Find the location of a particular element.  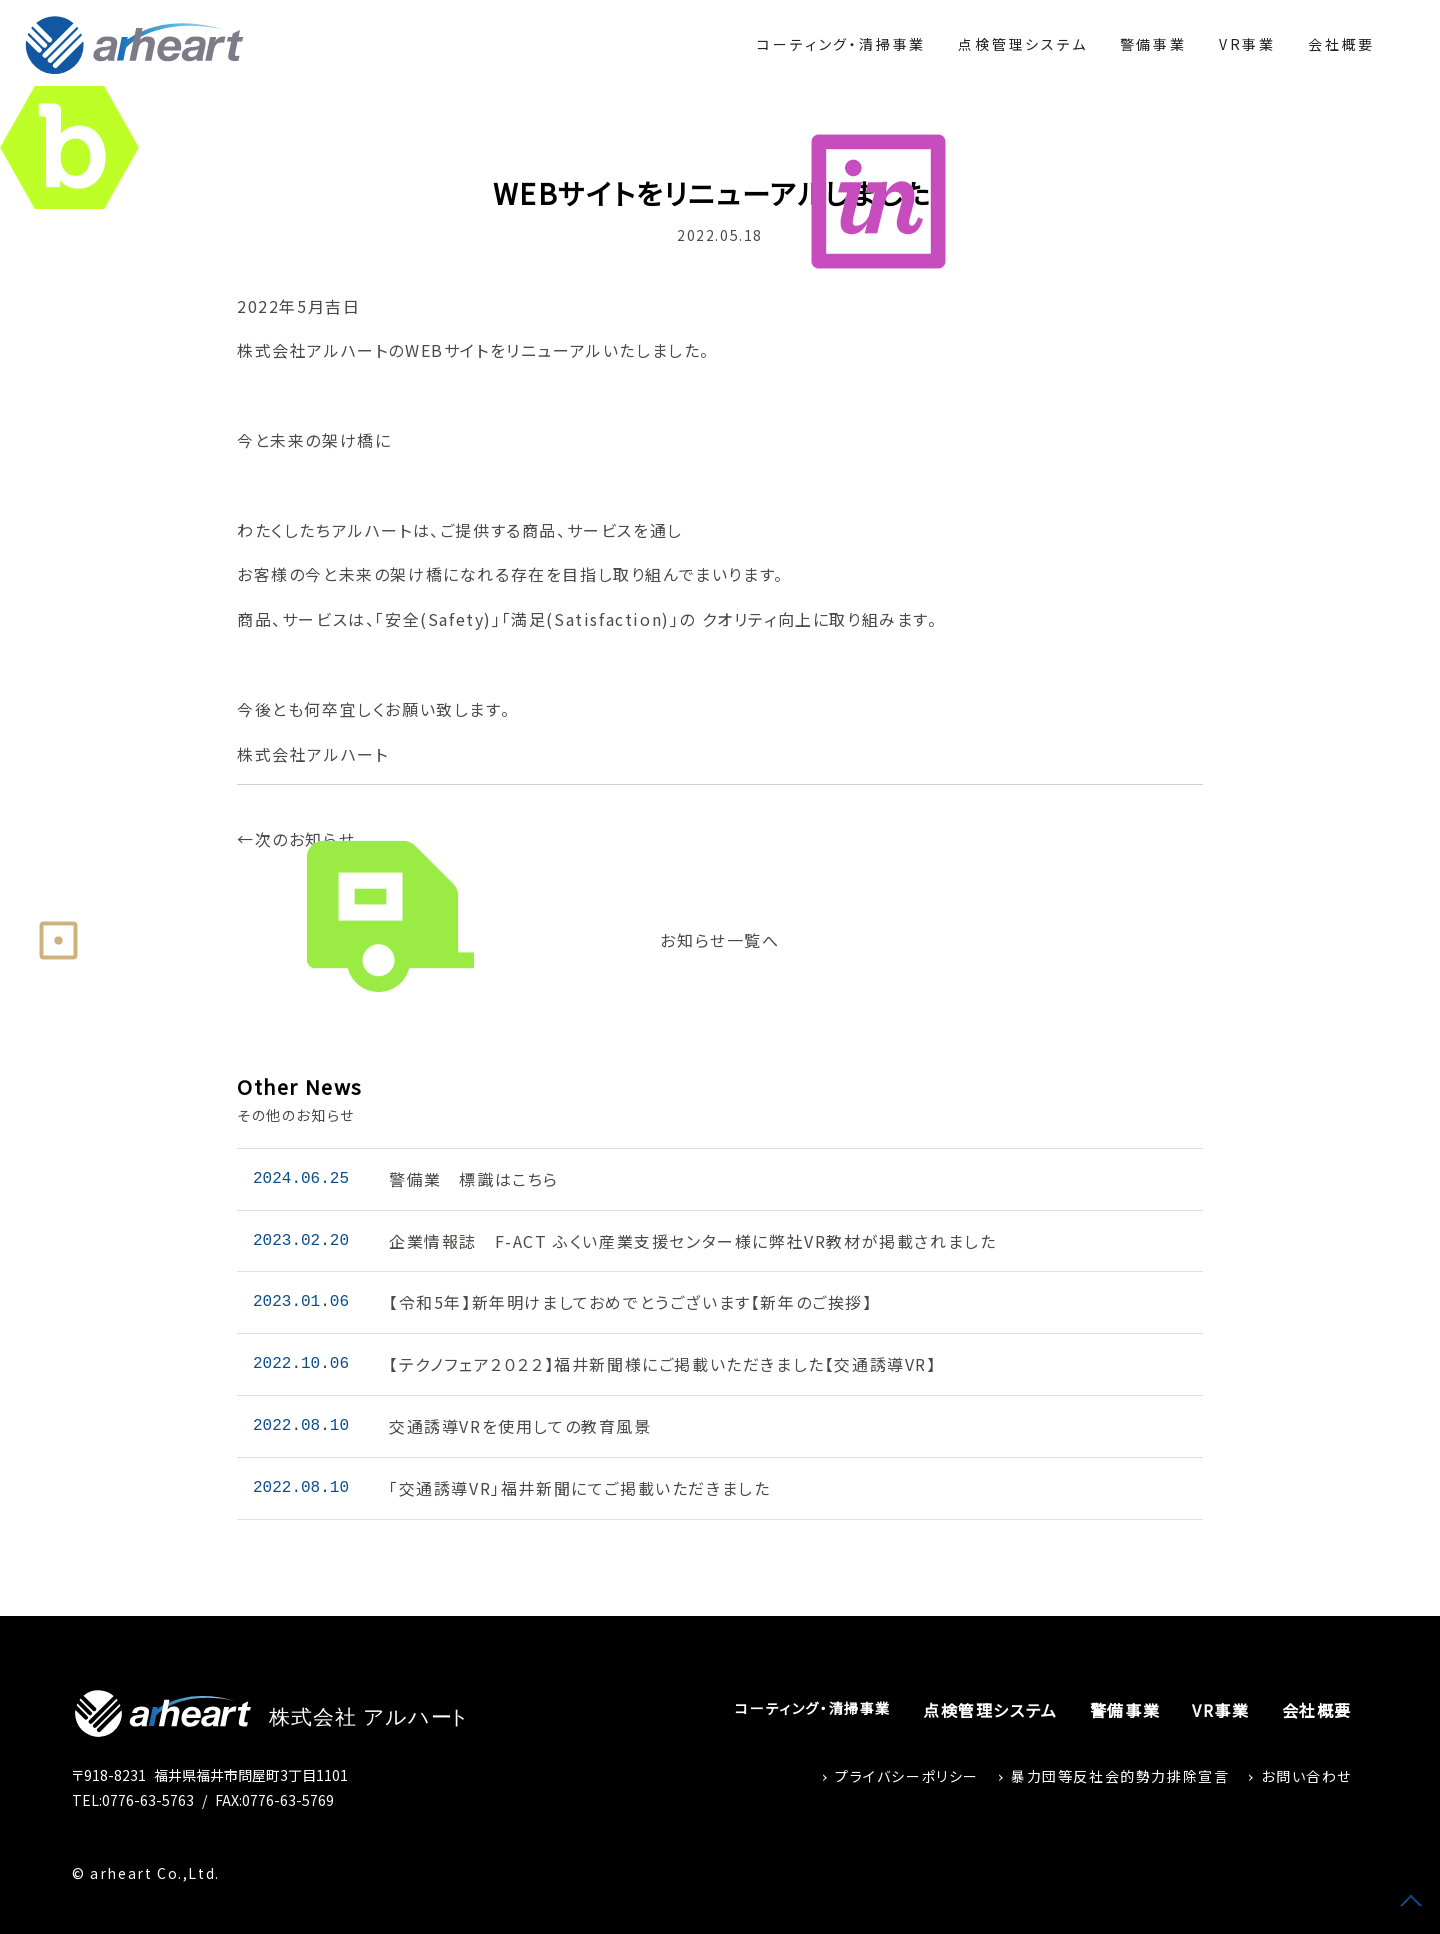

visit bugcrowd security platform is located at coordinates (69, 147).